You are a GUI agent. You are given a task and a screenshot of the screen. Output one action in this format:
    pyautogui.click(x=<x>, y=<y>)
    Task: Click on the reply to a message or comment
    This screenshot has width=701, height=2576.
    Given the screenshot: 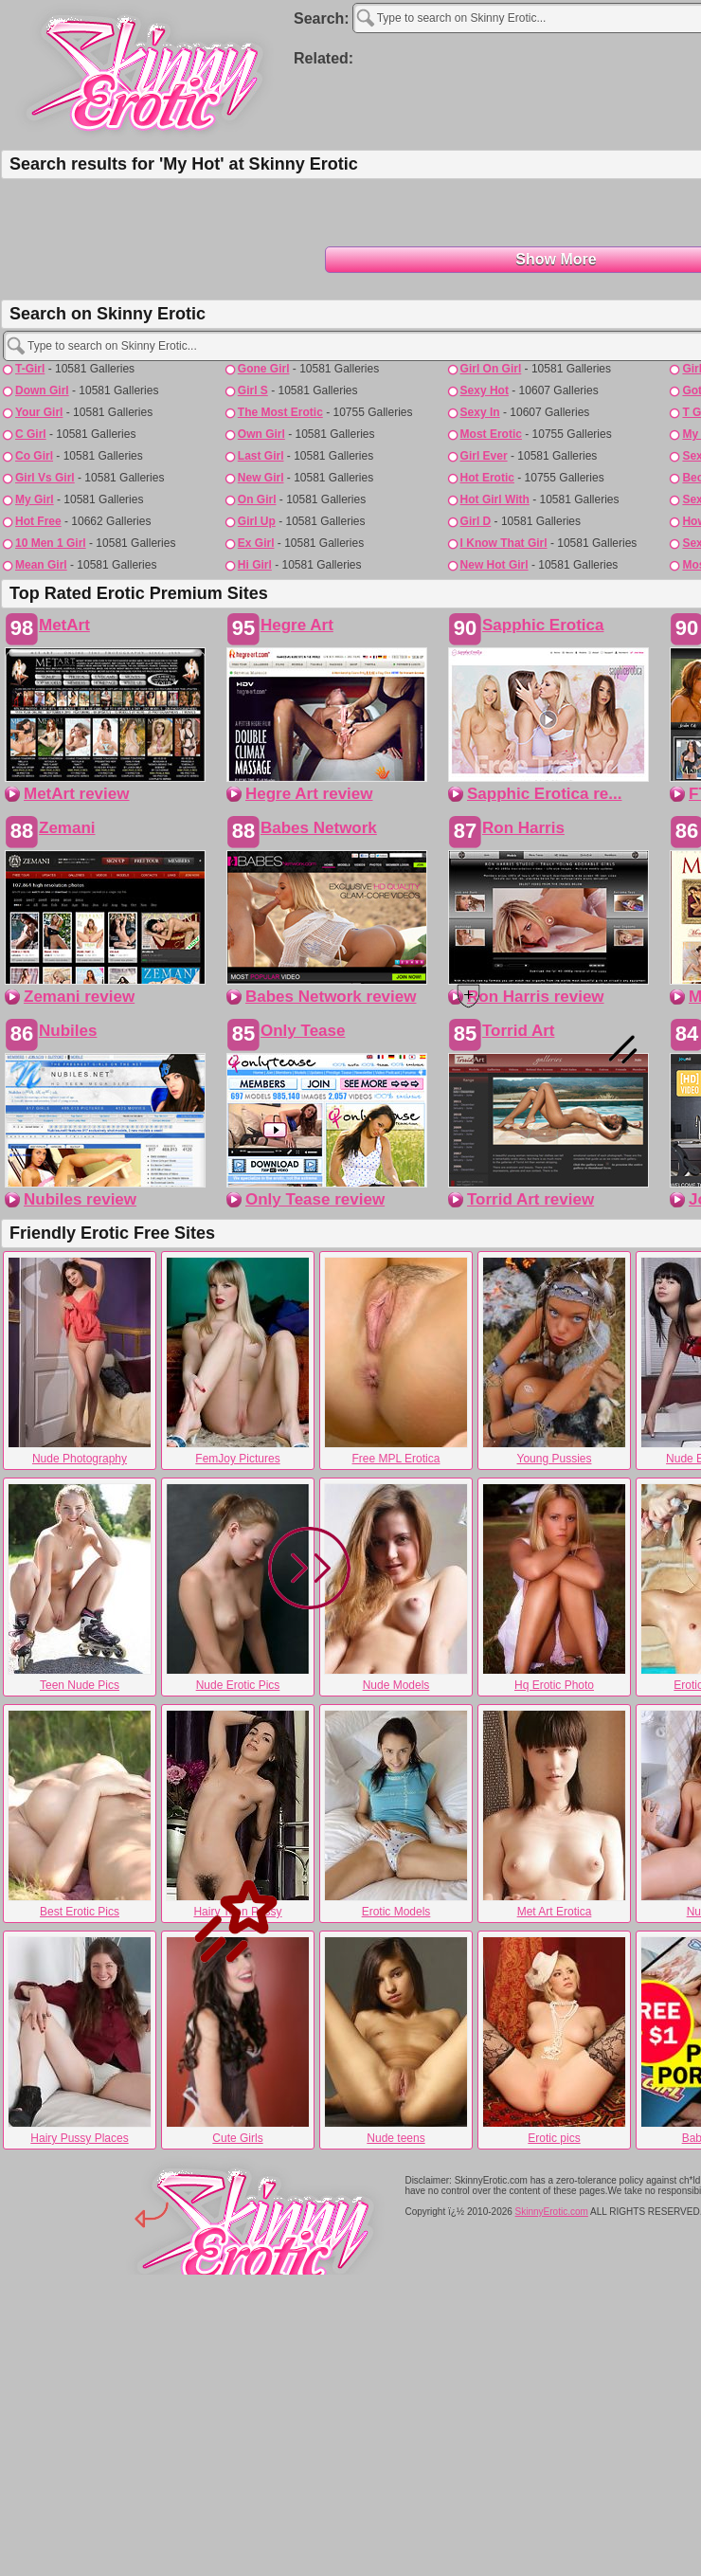 What is the action you would take?
    pyautogui.click(x=152, y=2215)
    